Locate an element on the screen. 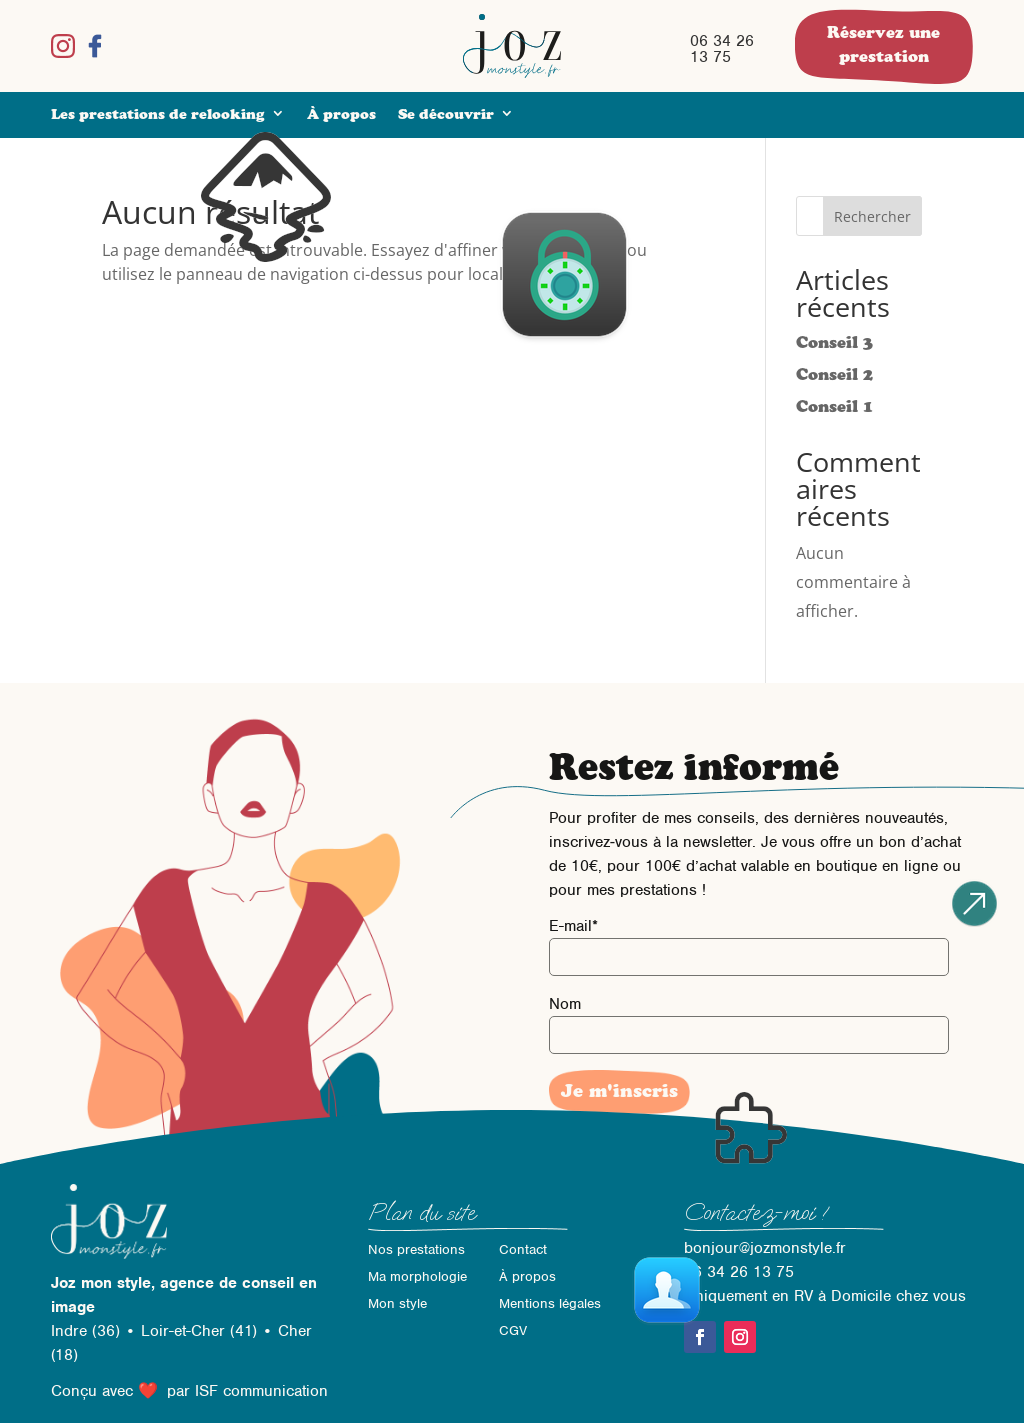  indicates a symbolic link or shortcut to another file is located at coordinates (974, 903).